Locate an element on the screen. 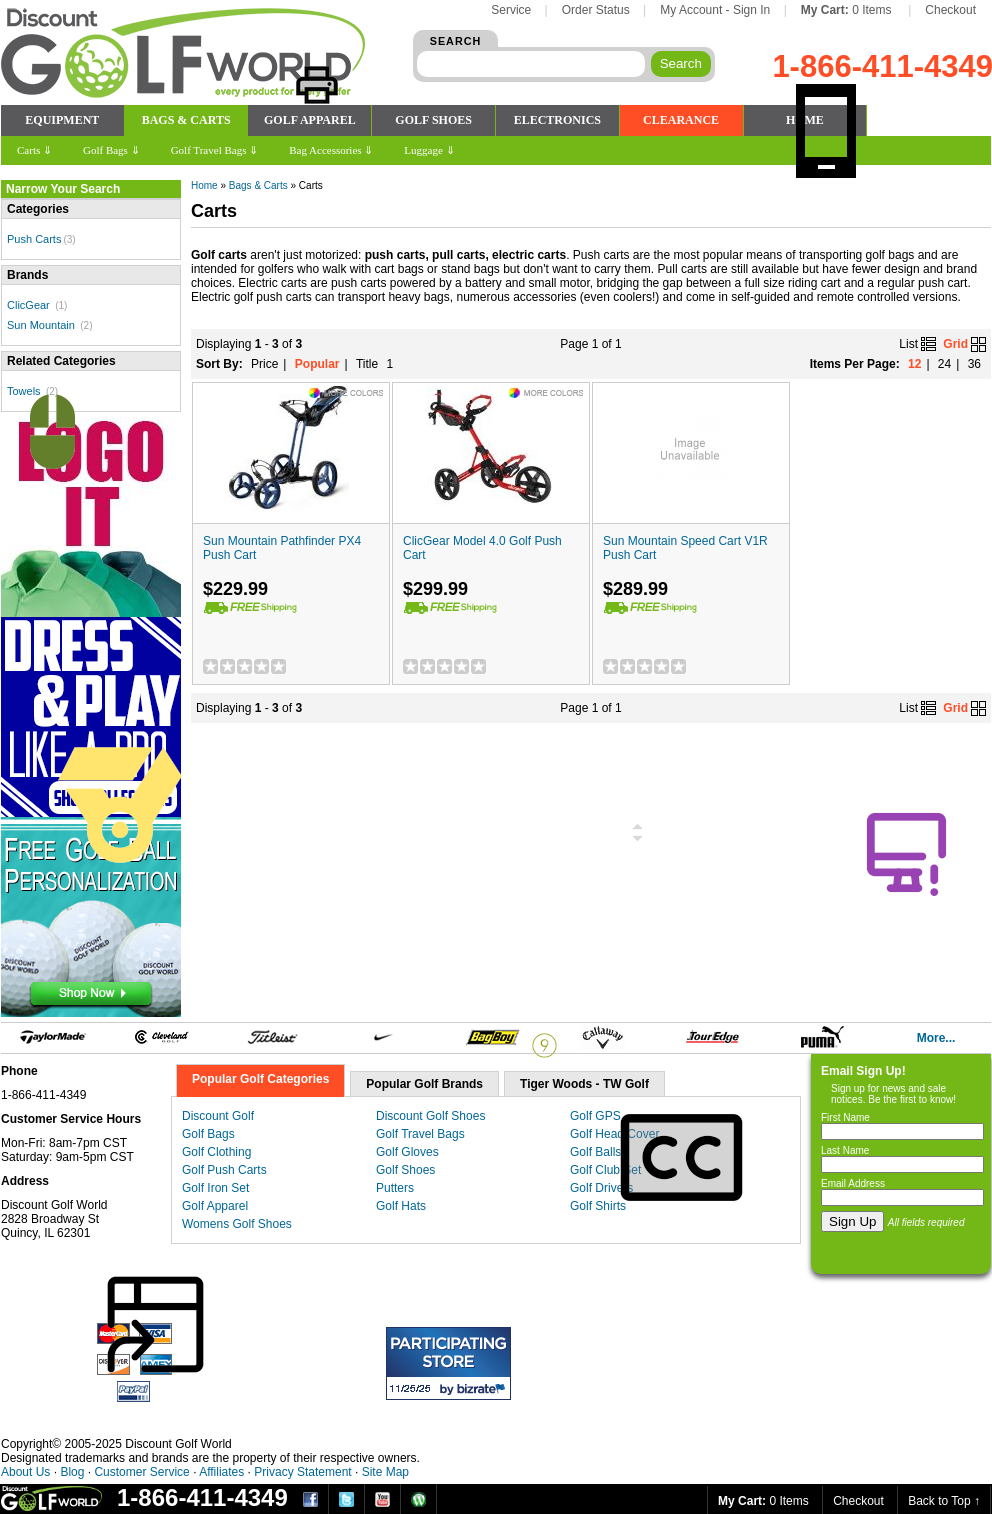  create a symbolic link to this project is located at coordinates (155, 1324).